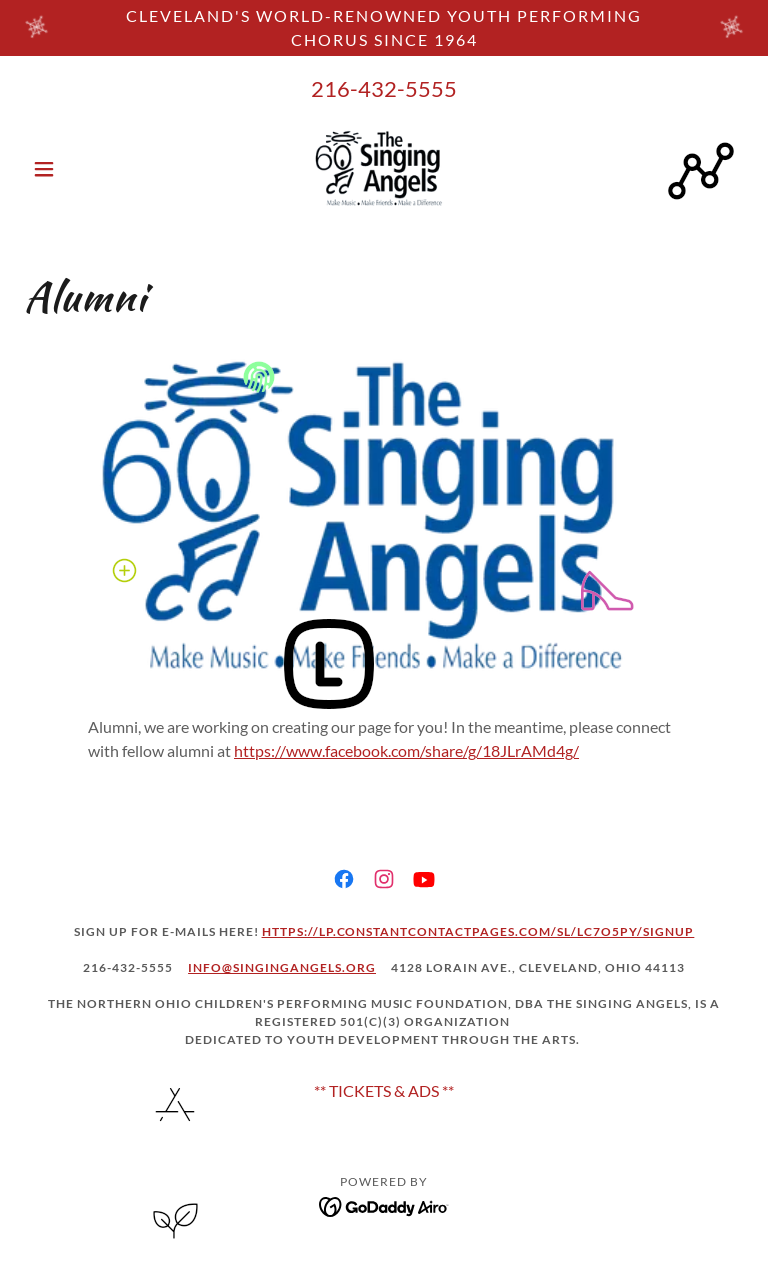 Image resolution: width=768 pixels, height=1273 pixels. I want to click on view connected data points or nodes, so click(701, 171).